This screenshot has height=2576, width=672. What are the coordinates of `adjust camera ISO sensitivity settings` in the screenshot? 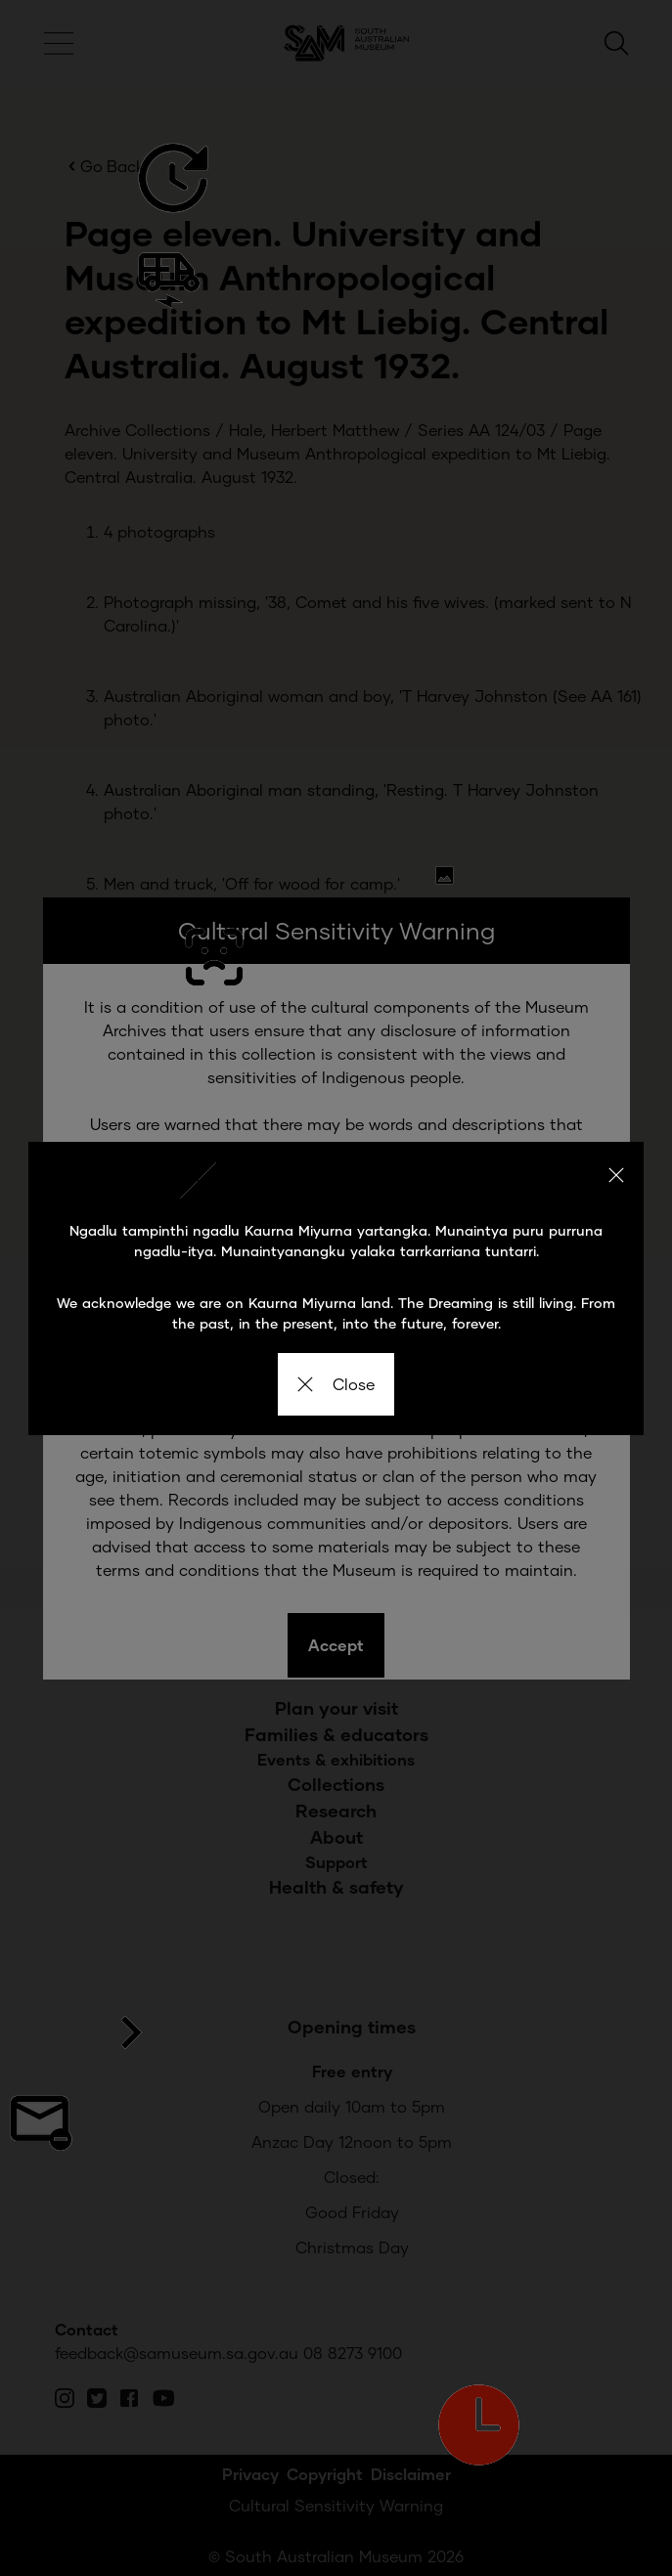 It's located at (198, 1180).